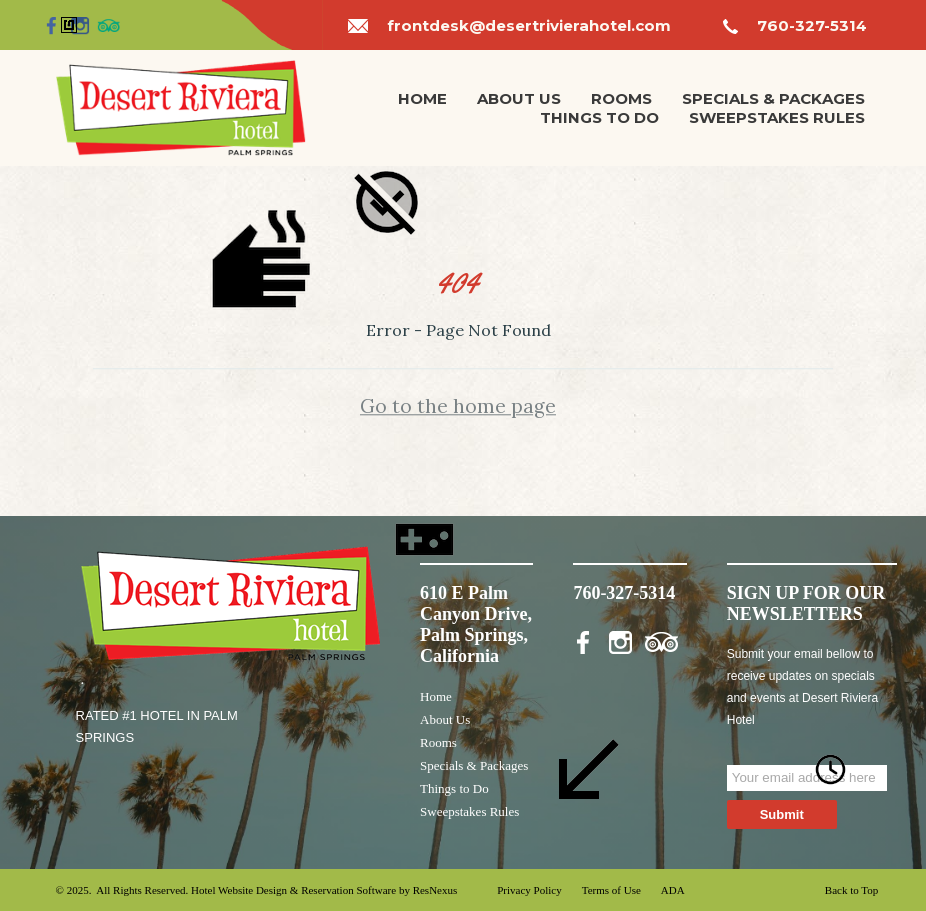 Image resolution: width=926 pixels, height=911 pixels. I want to click on navigate to the southwest direction, so click(587, 771).